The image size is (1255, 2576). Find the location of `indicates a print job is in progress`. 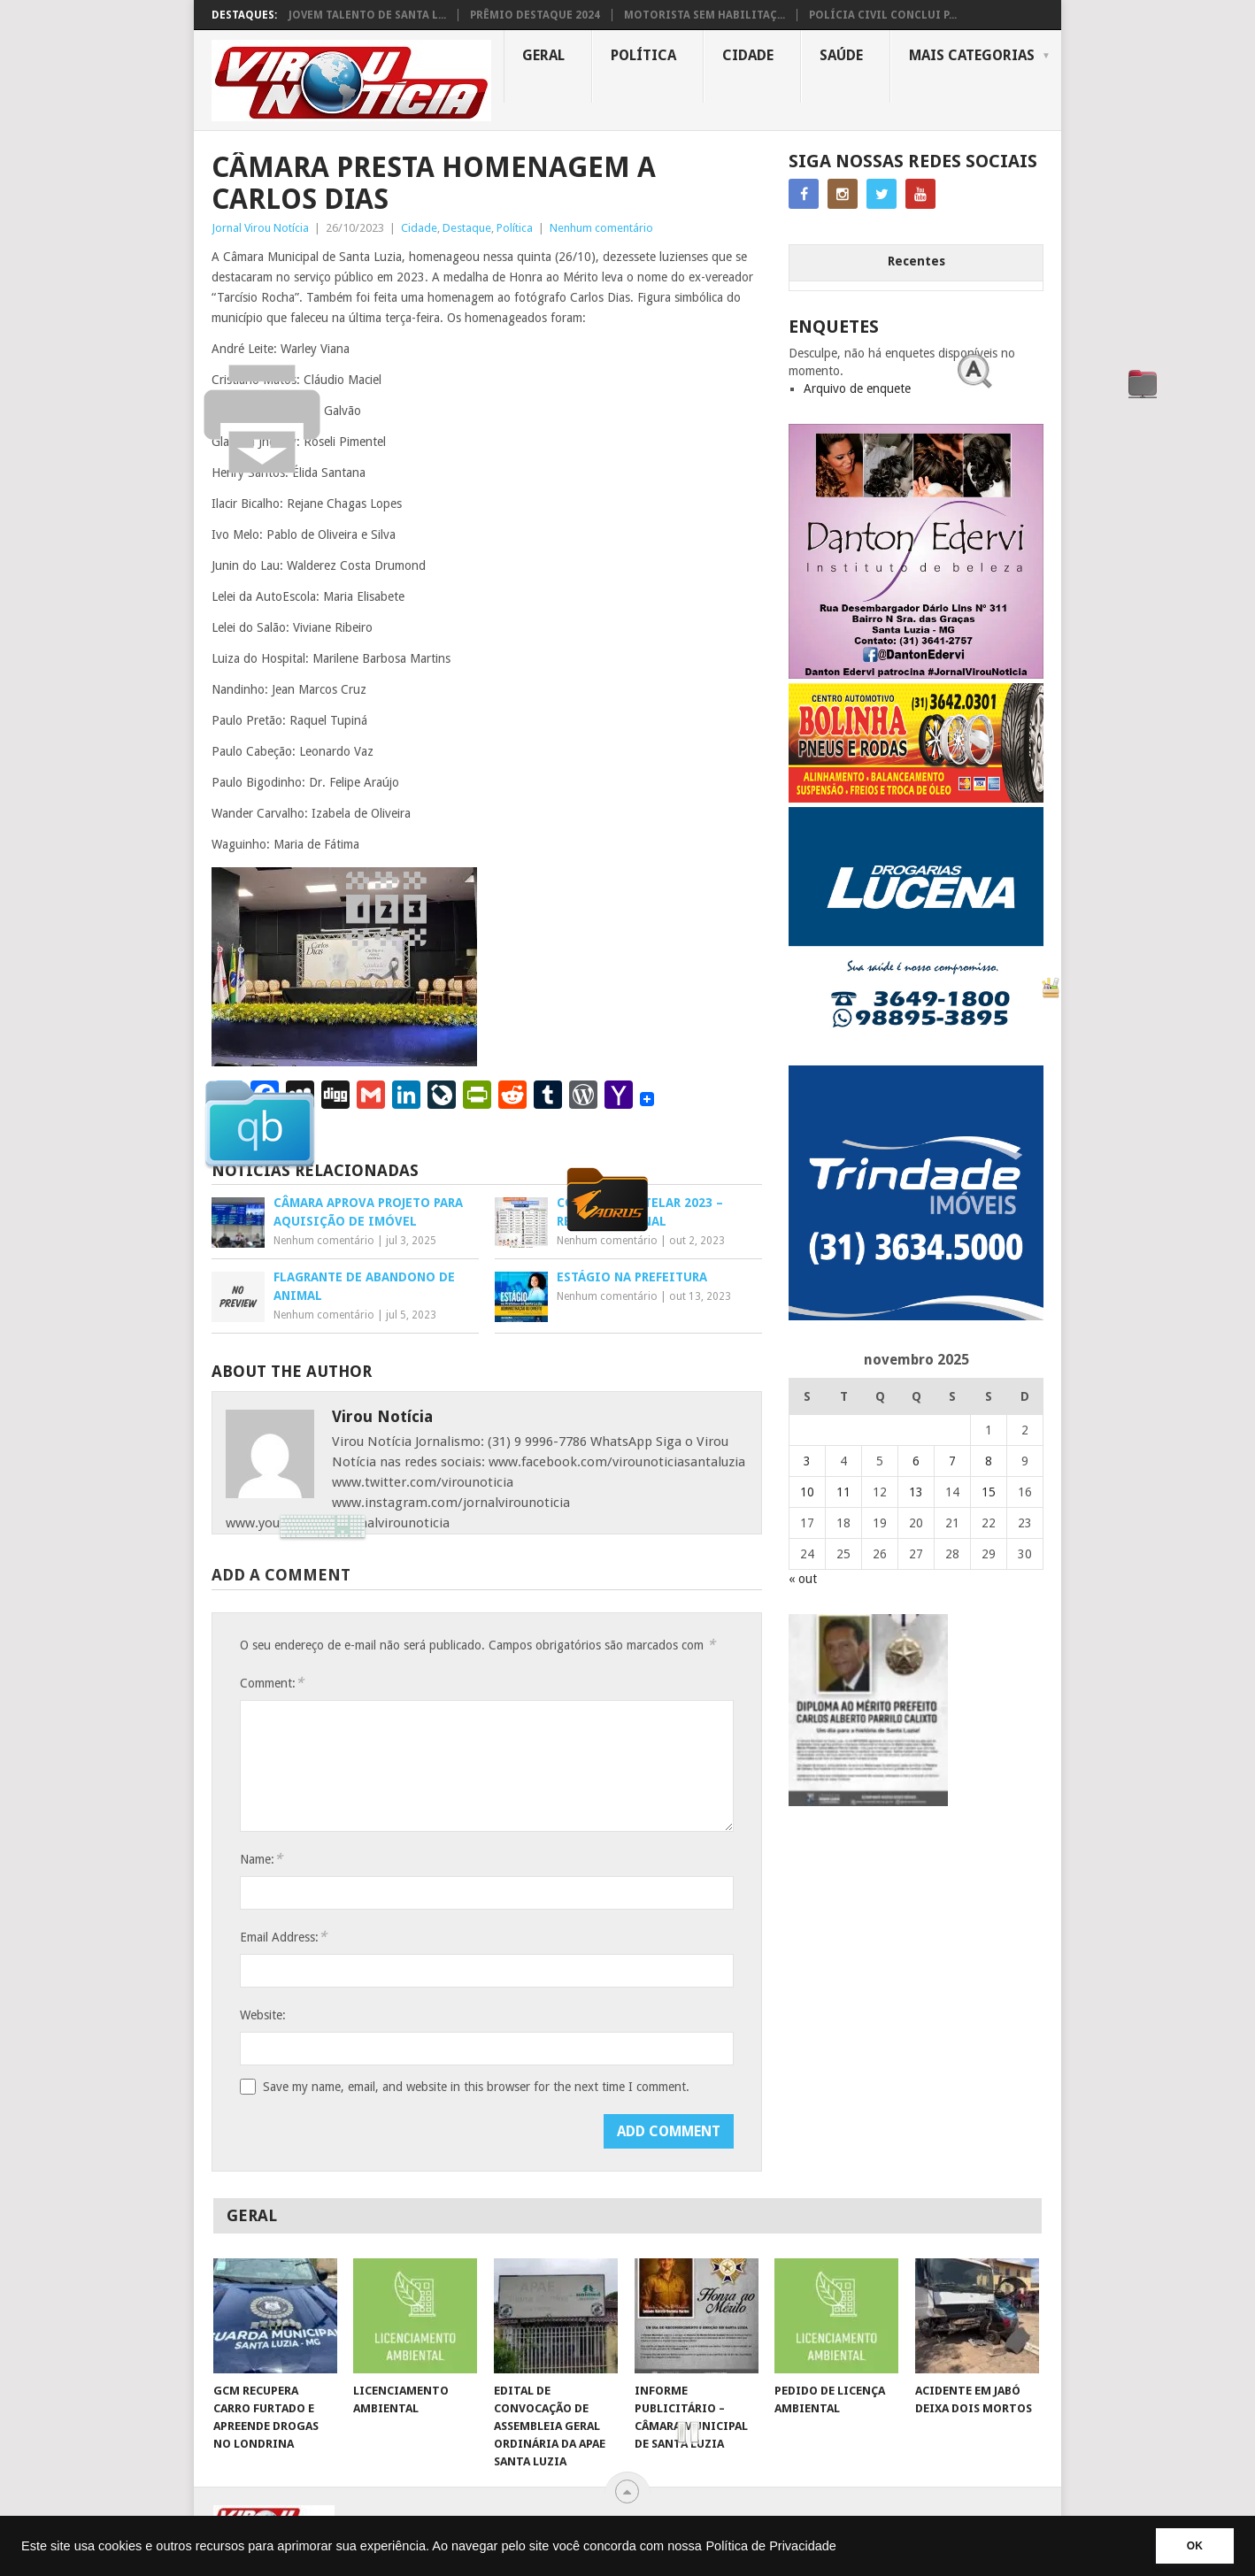

indicates a print job is in progress is located at coordinates (262, 423).